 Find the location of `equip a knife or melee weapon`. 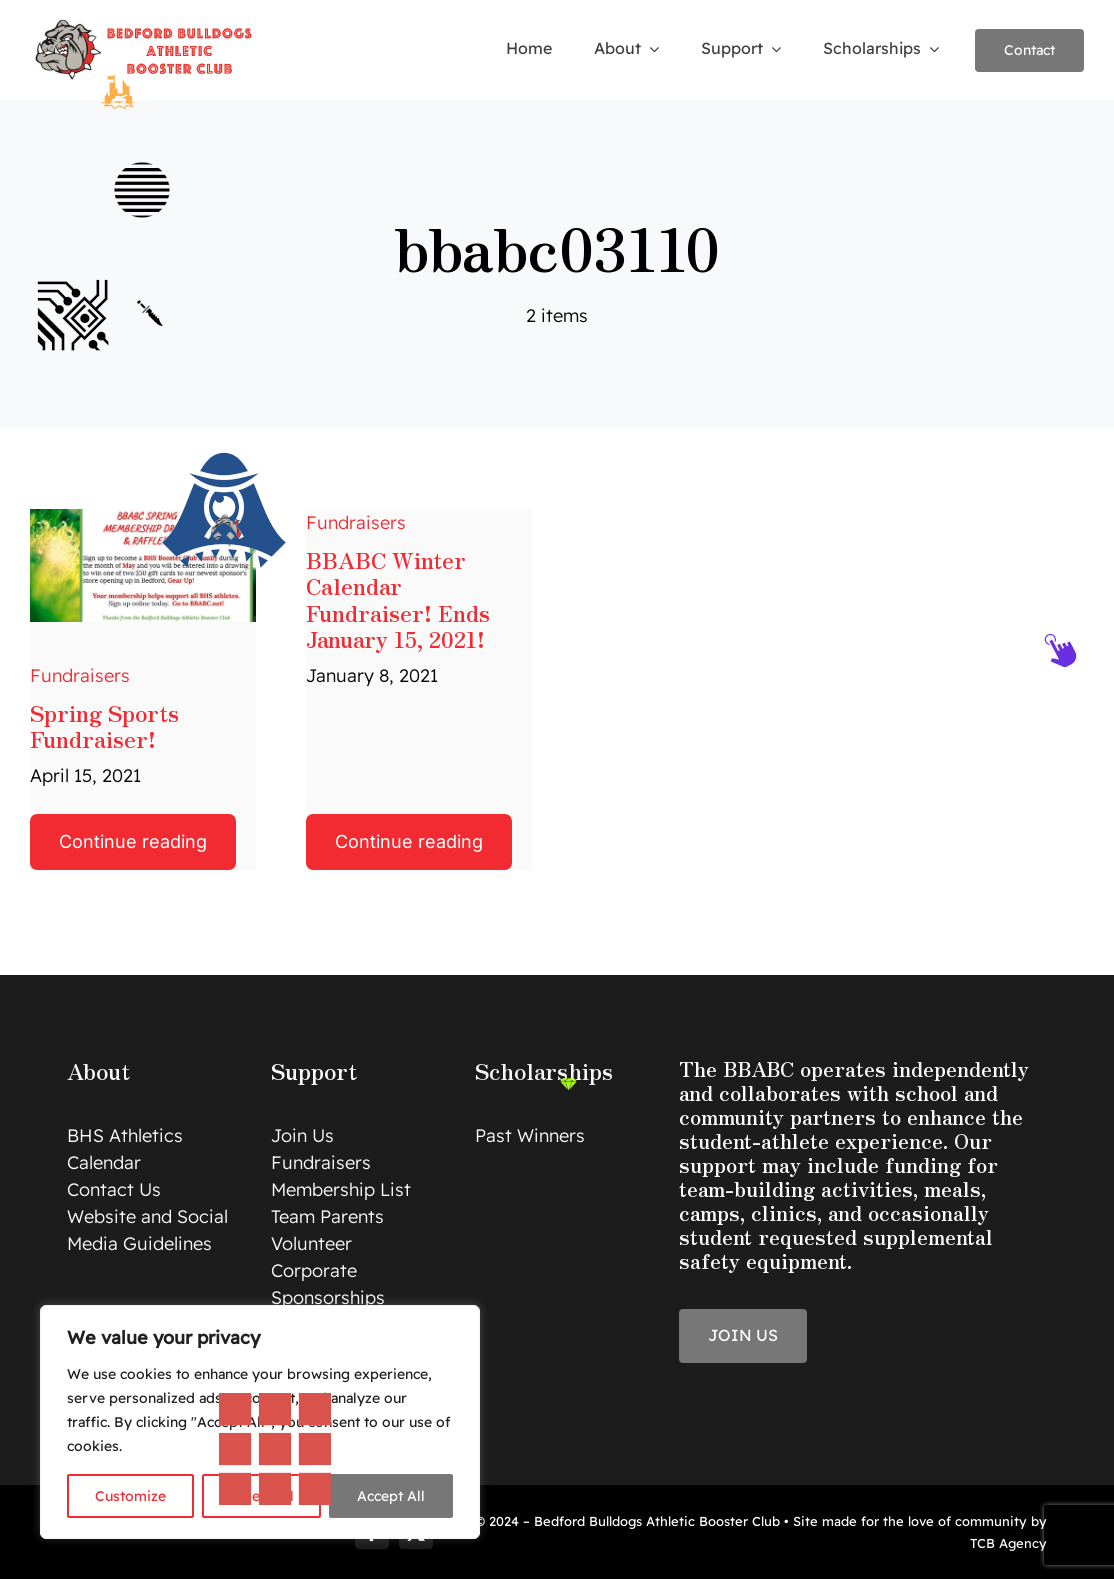

equip a knife or melee weapon is located at coordinates (150, 313).